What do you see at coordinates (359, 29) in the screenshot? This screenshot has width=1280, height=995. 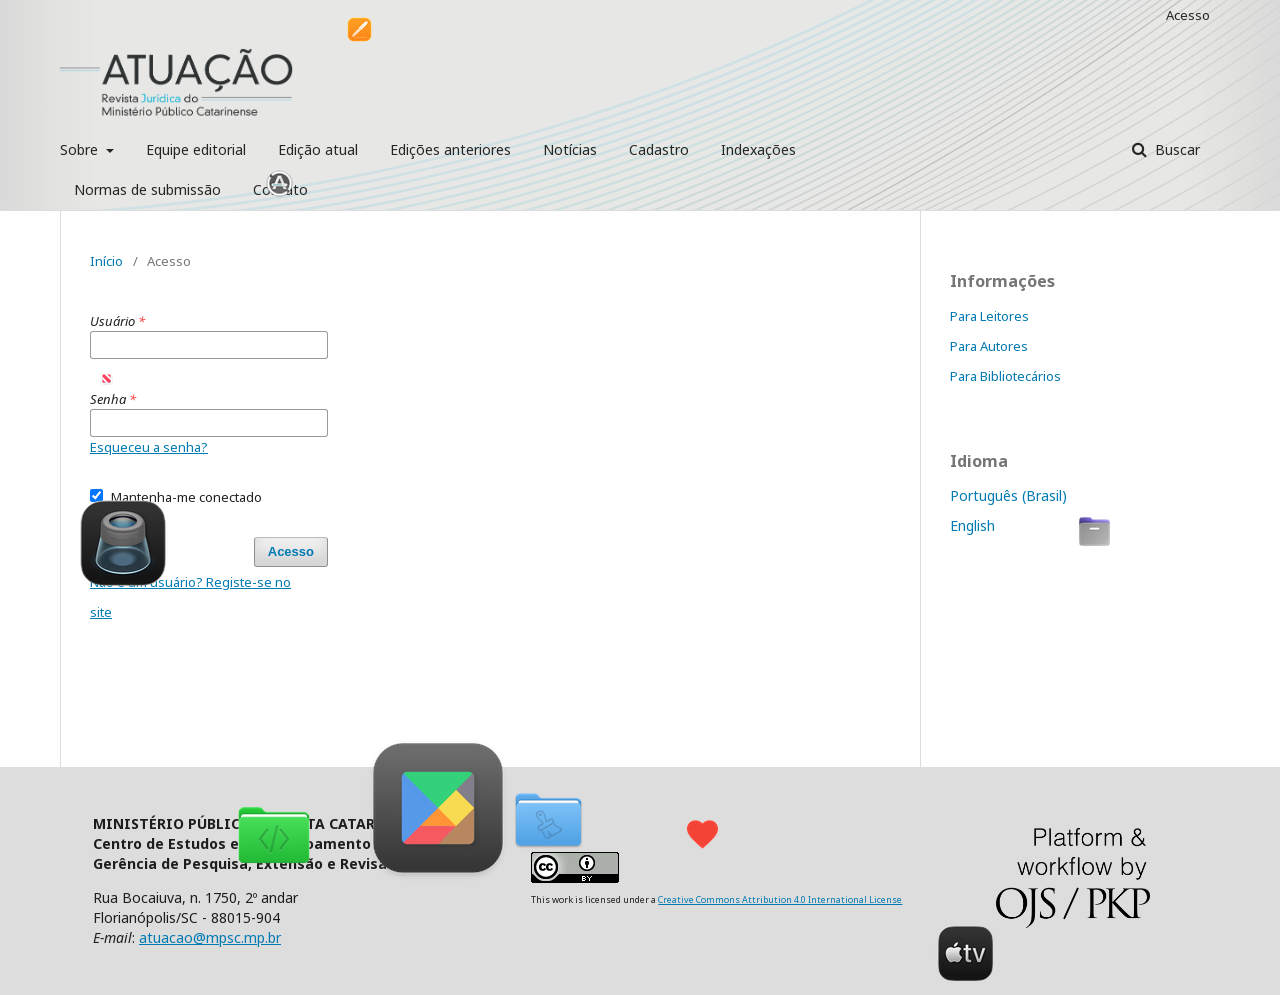 I see `open LibreOffice Impress presentation software` at bounding box center [359, 29].